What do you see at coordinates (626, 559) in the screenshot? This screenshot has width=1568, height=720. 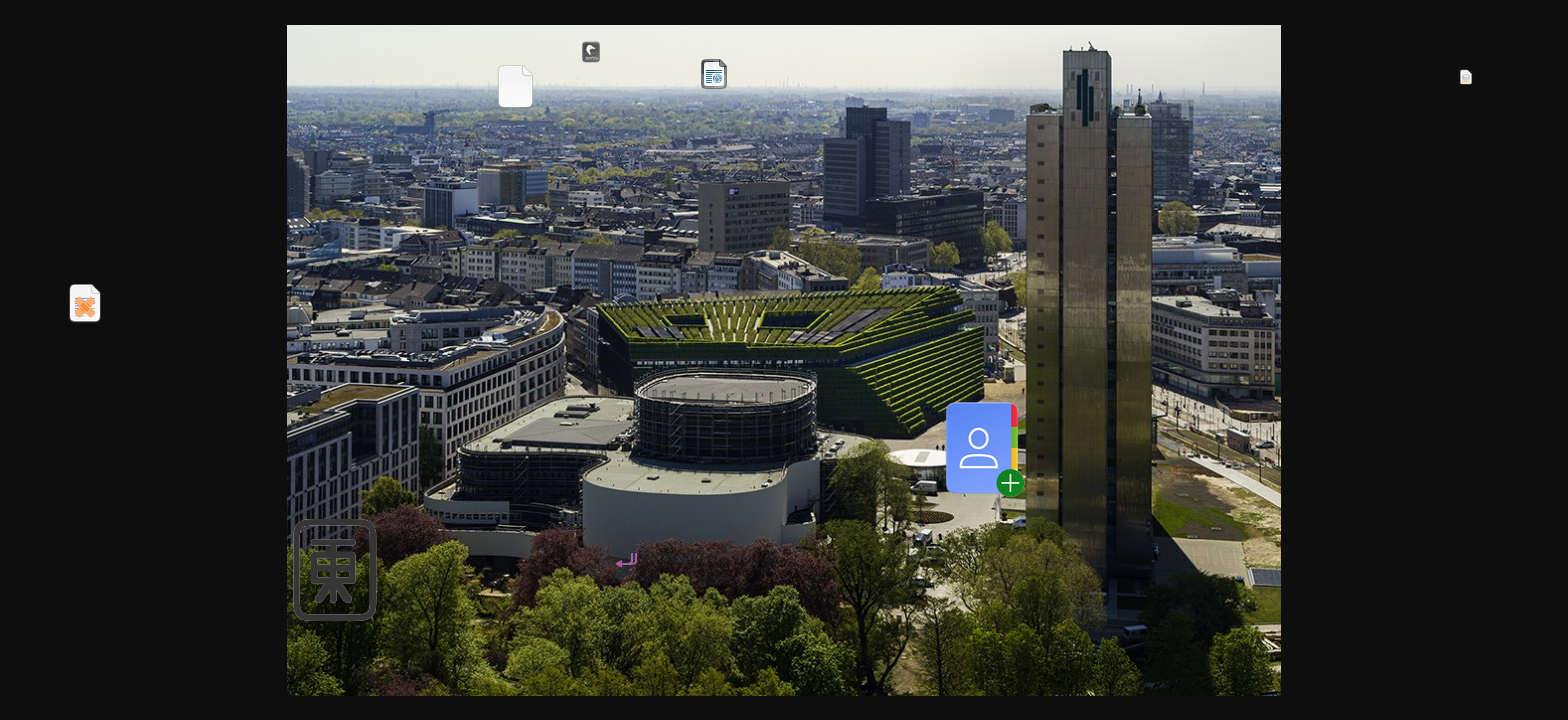 I see `reply to all recipients in an email thread` at bounding box center [626, 559].